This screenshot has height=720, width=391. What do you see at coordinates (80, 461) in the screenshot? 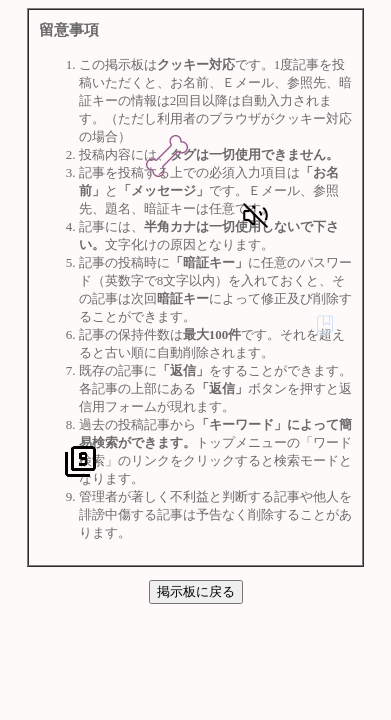
I see `indicates 9 items in a stack or collection` at bounding box center [80, 461].